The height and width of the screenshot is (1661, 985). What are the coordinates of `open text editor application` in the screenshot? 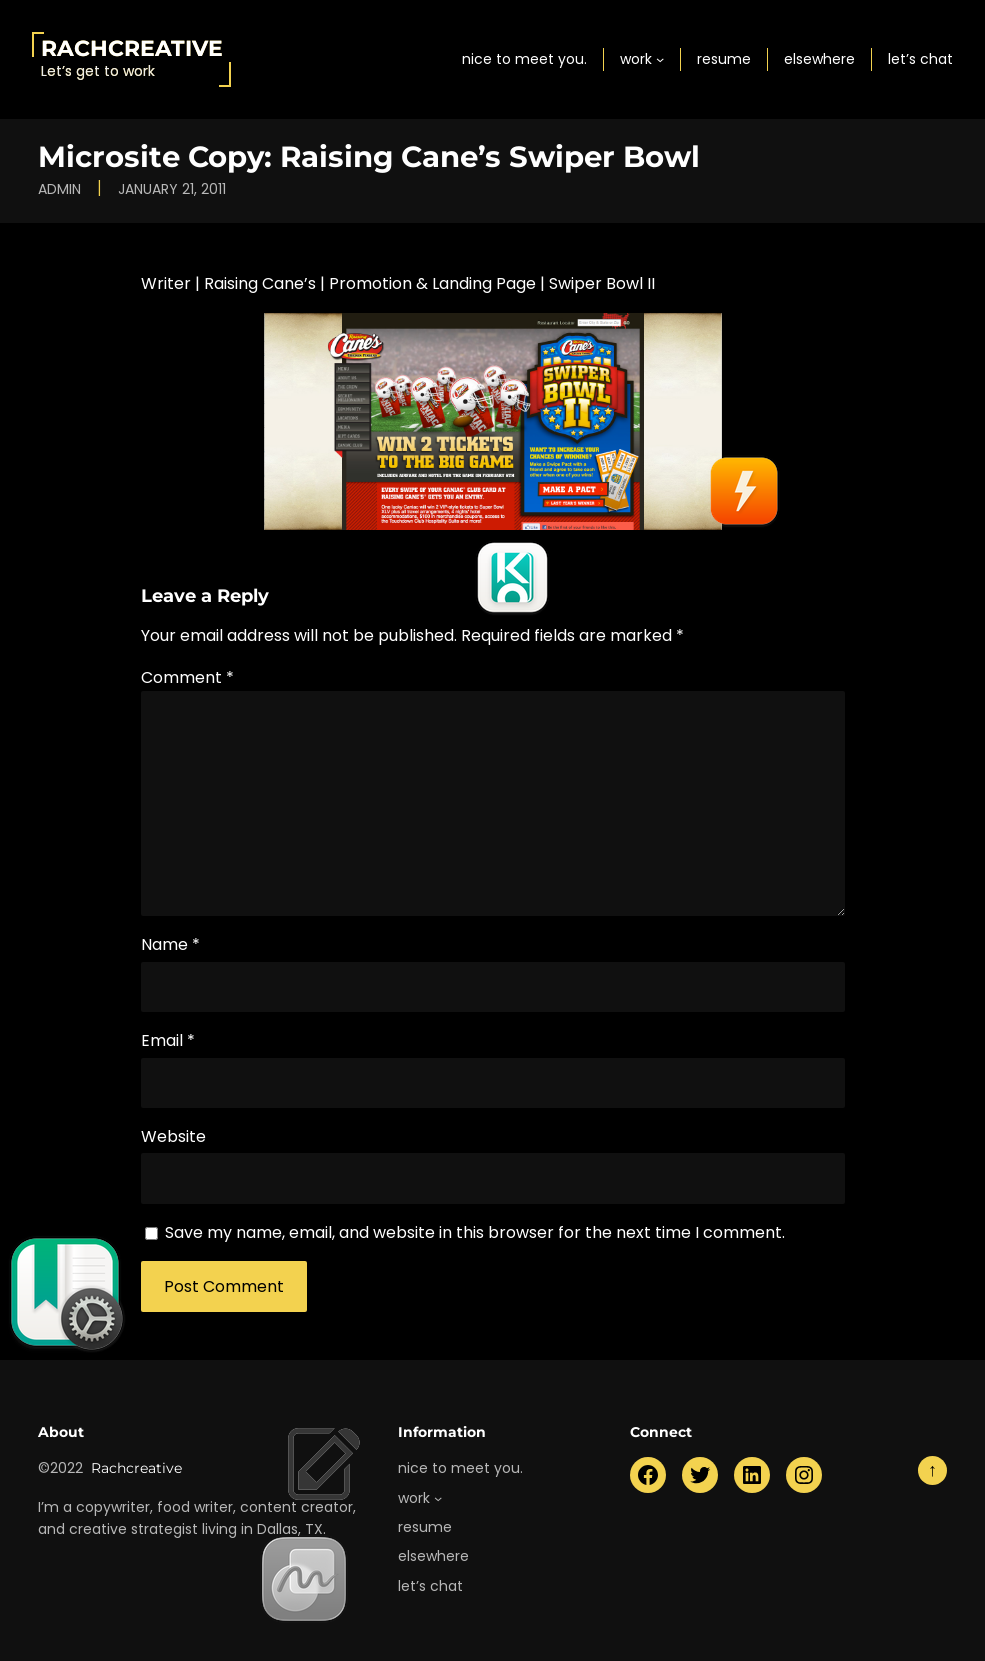 It's located at (319, 1464).